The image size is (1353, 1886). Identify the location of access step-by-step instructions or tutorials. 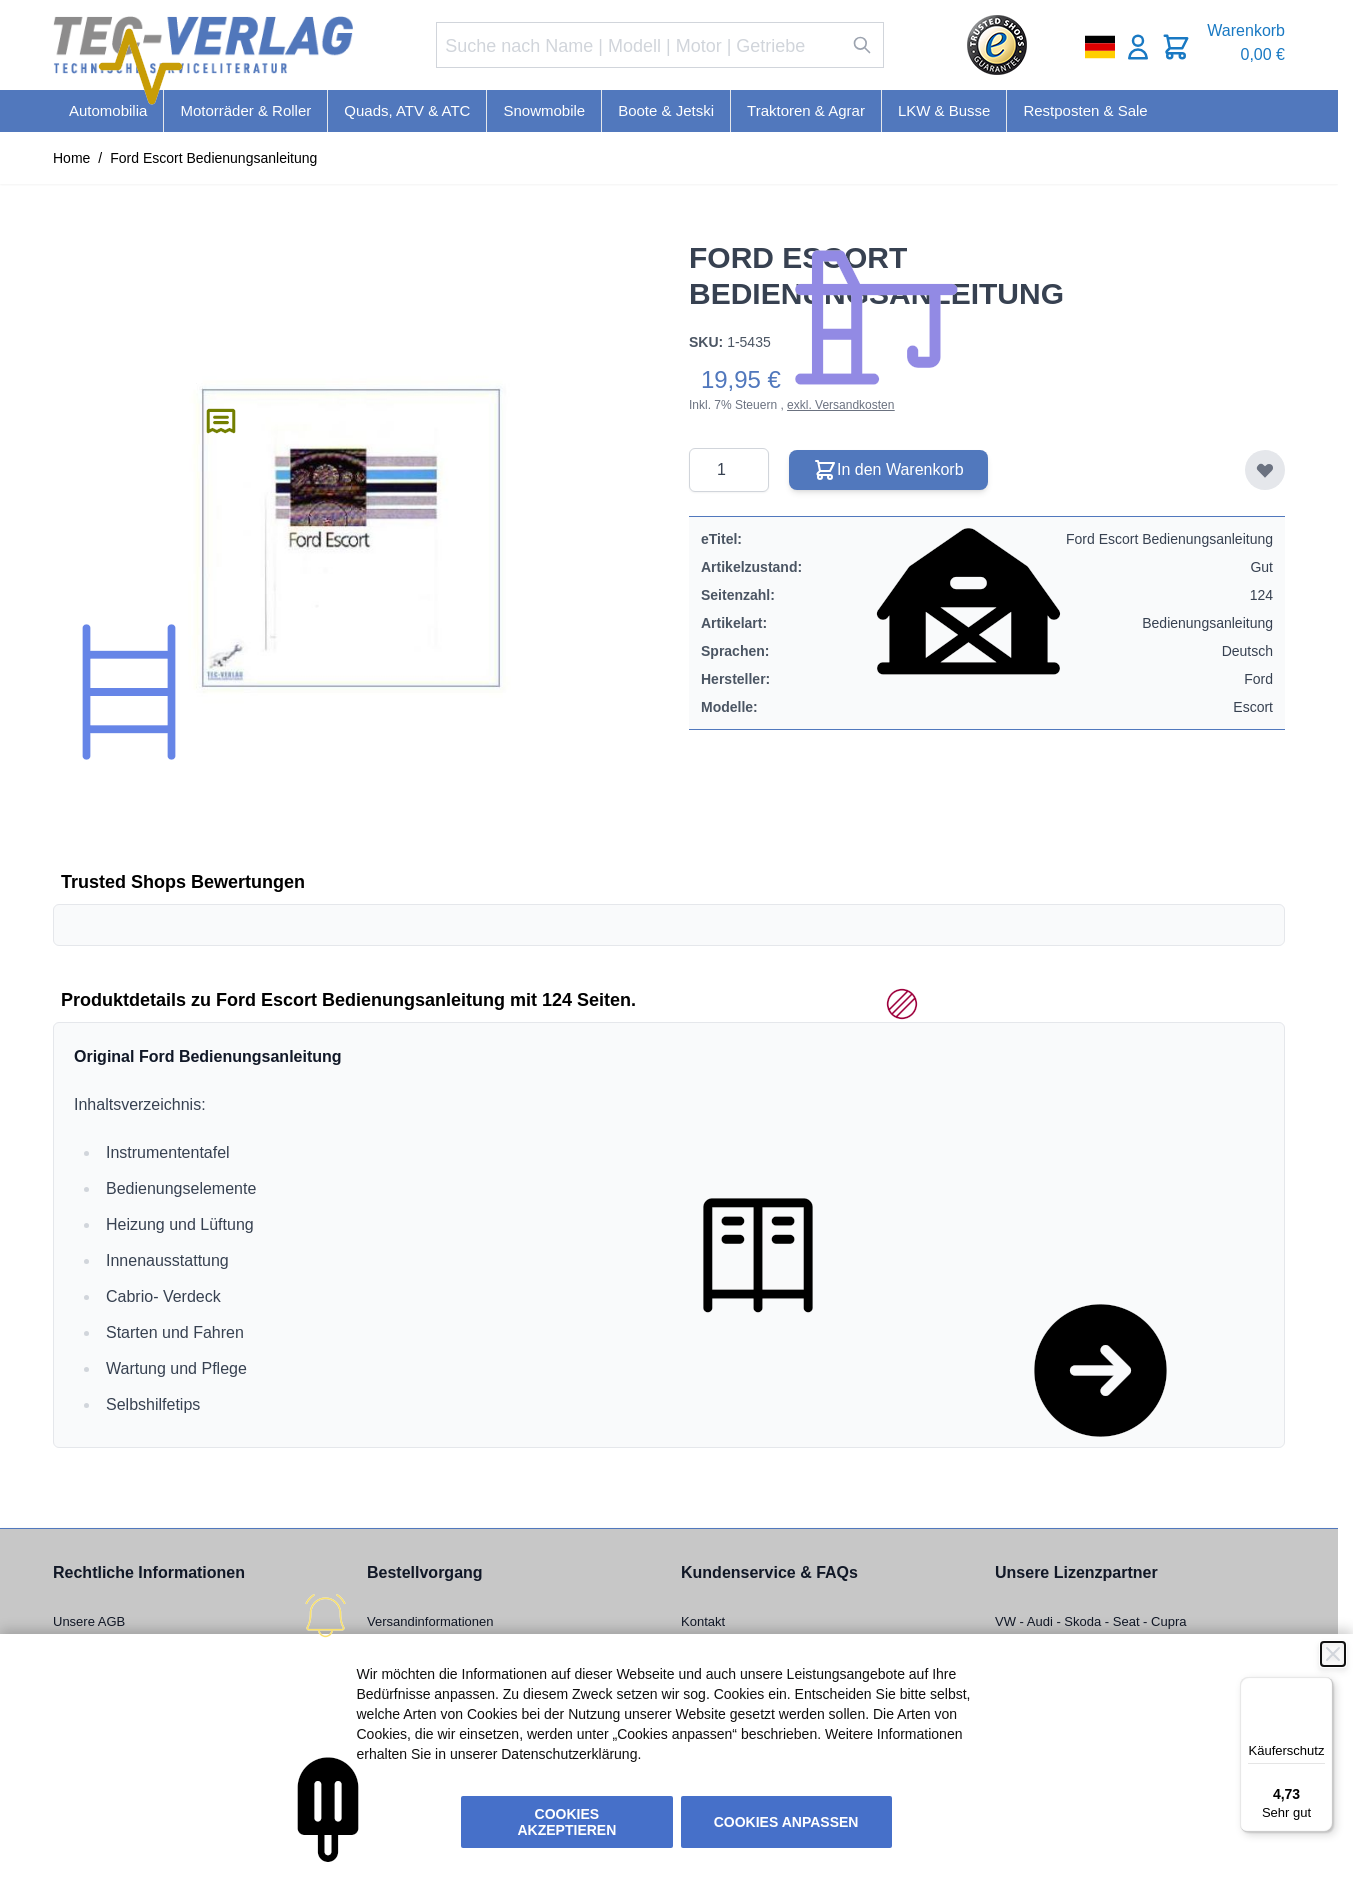
(129, 692).